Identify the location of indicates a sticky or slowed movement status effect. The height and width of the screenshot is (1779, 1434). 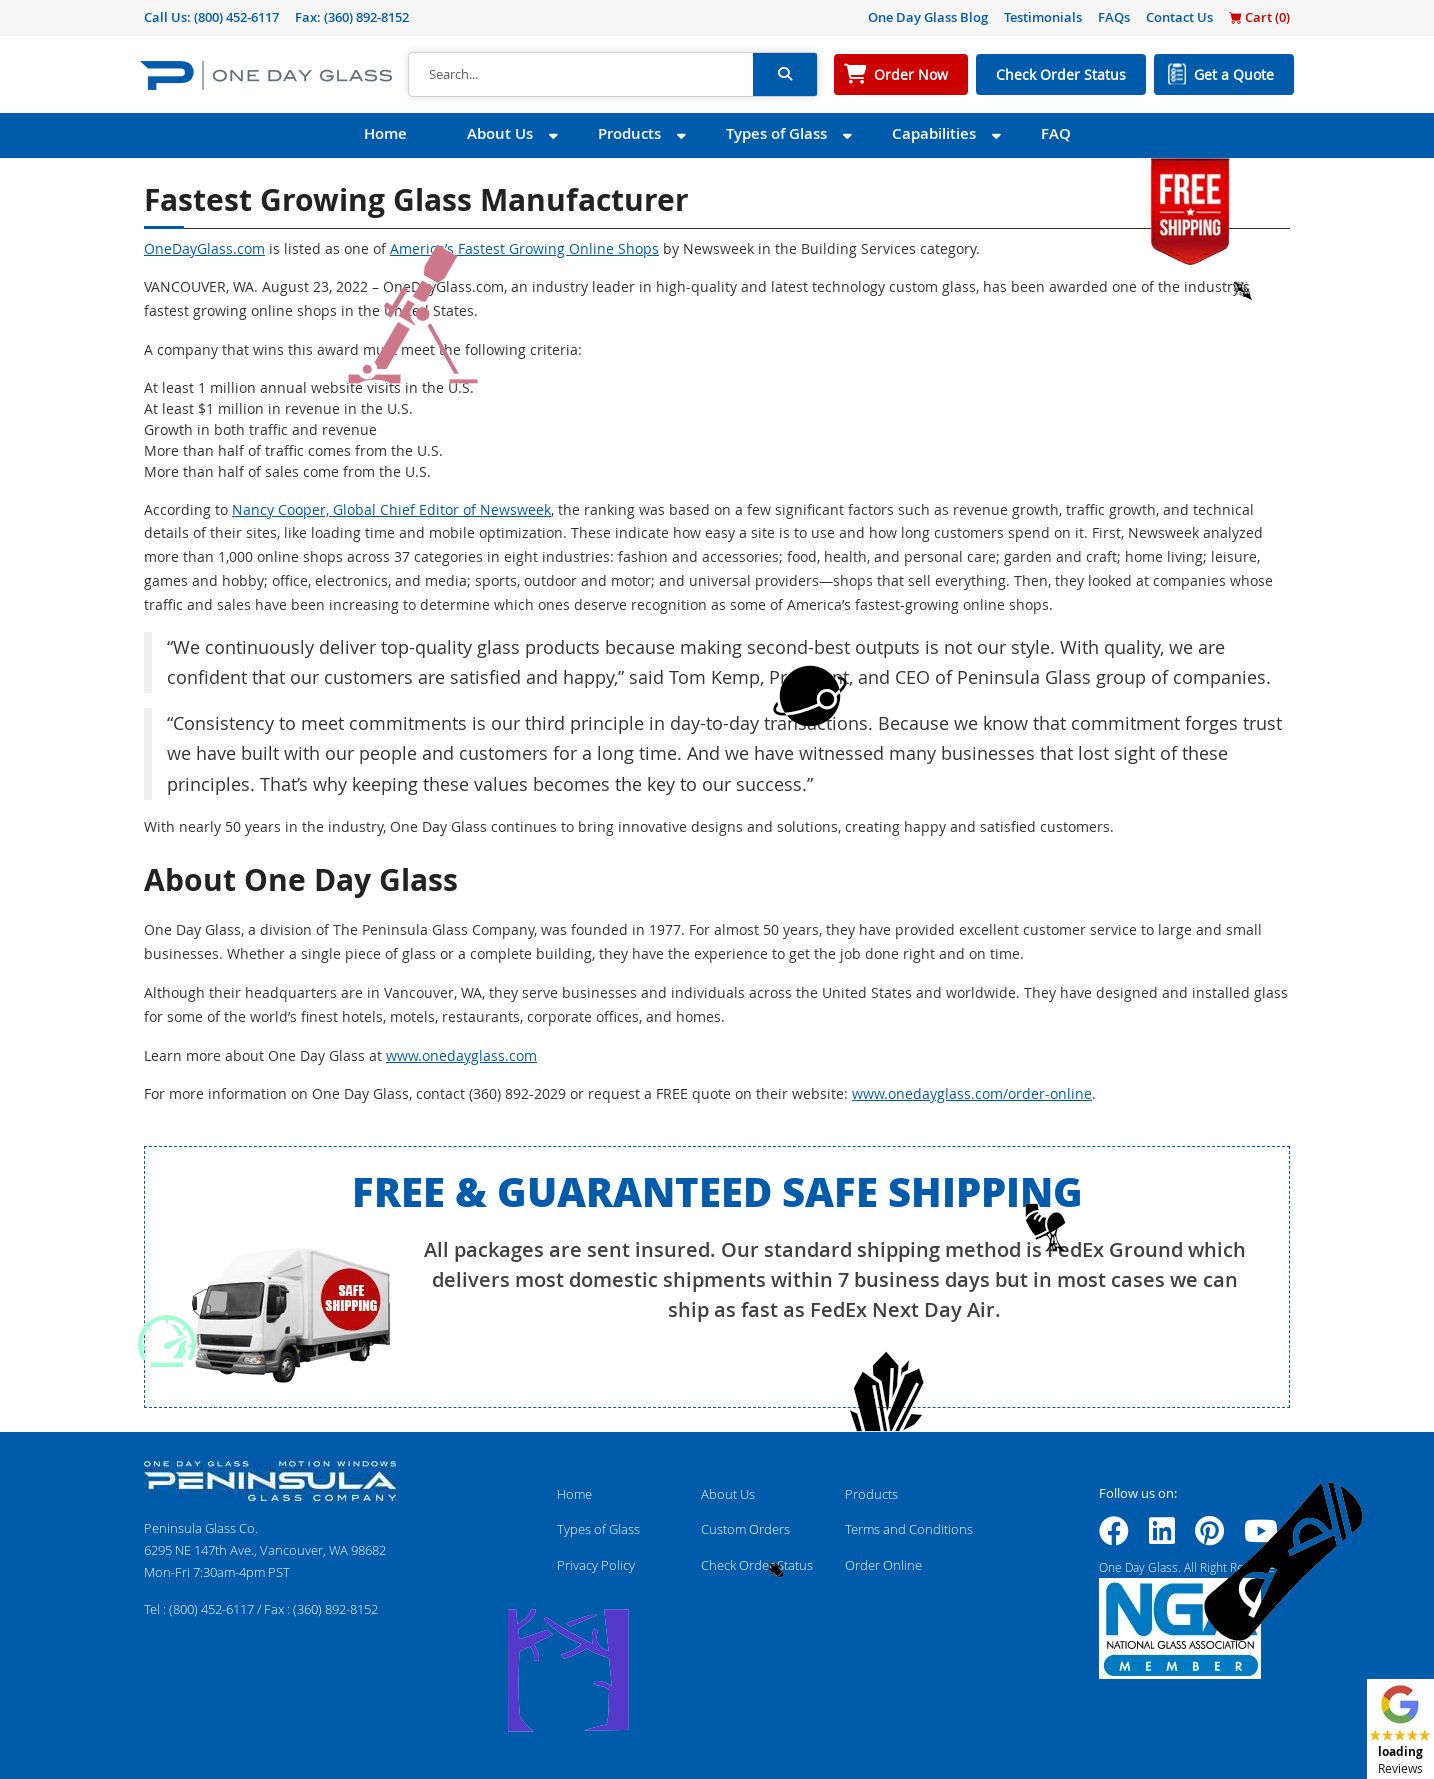
(1049, 1227).